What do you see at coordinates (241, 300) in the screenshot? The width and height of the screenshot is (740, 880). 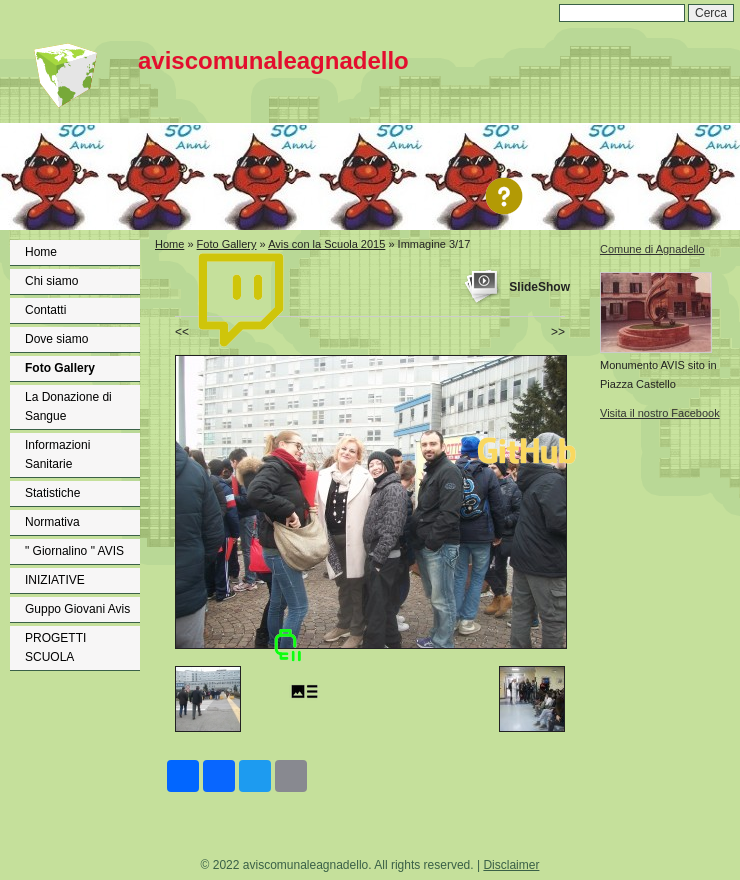 I see `open twitch app` at bounding box center [241, 300].